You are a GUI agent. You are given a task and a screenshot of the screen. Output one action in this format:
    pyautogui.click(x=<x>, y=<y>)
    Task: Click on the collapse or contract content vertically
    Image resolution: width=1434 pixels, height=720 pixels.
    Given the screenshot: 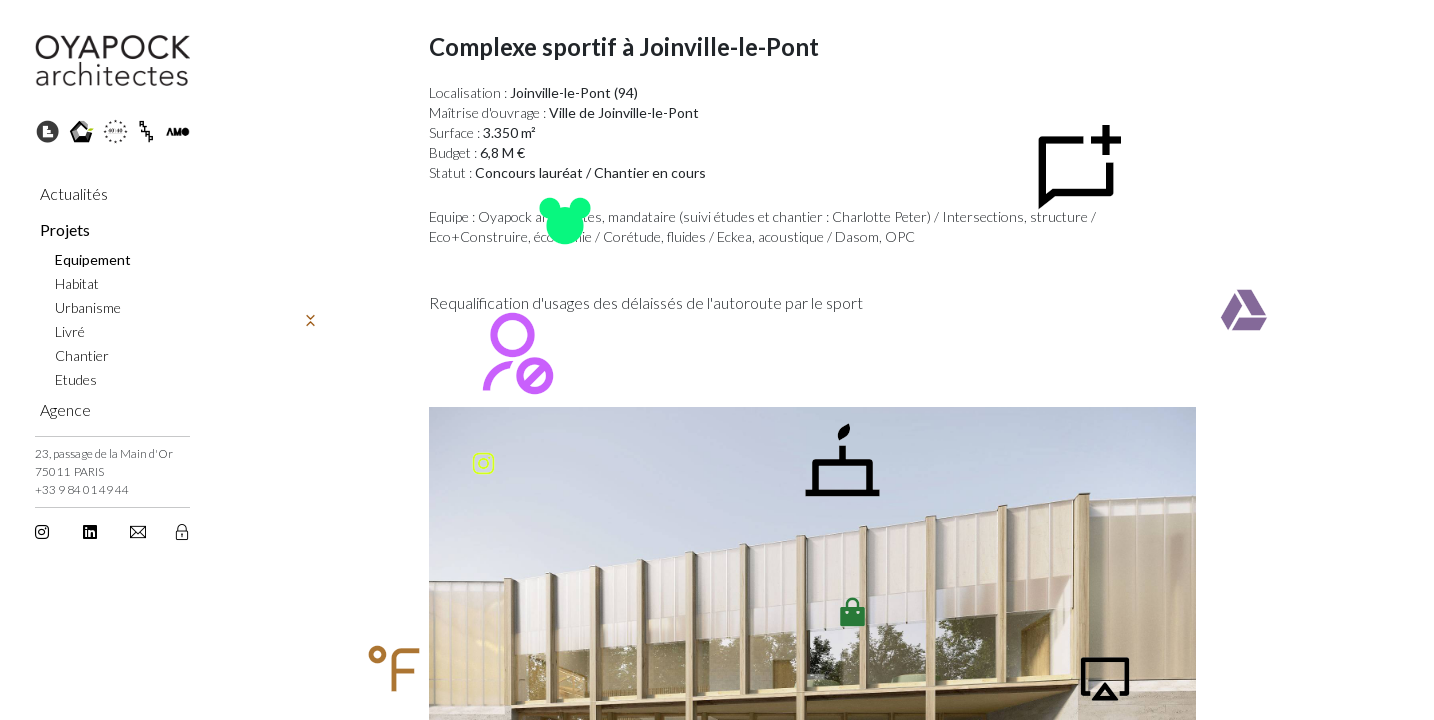 What is the action you would take?
    pyautogui.click(x=310, y=320)
    